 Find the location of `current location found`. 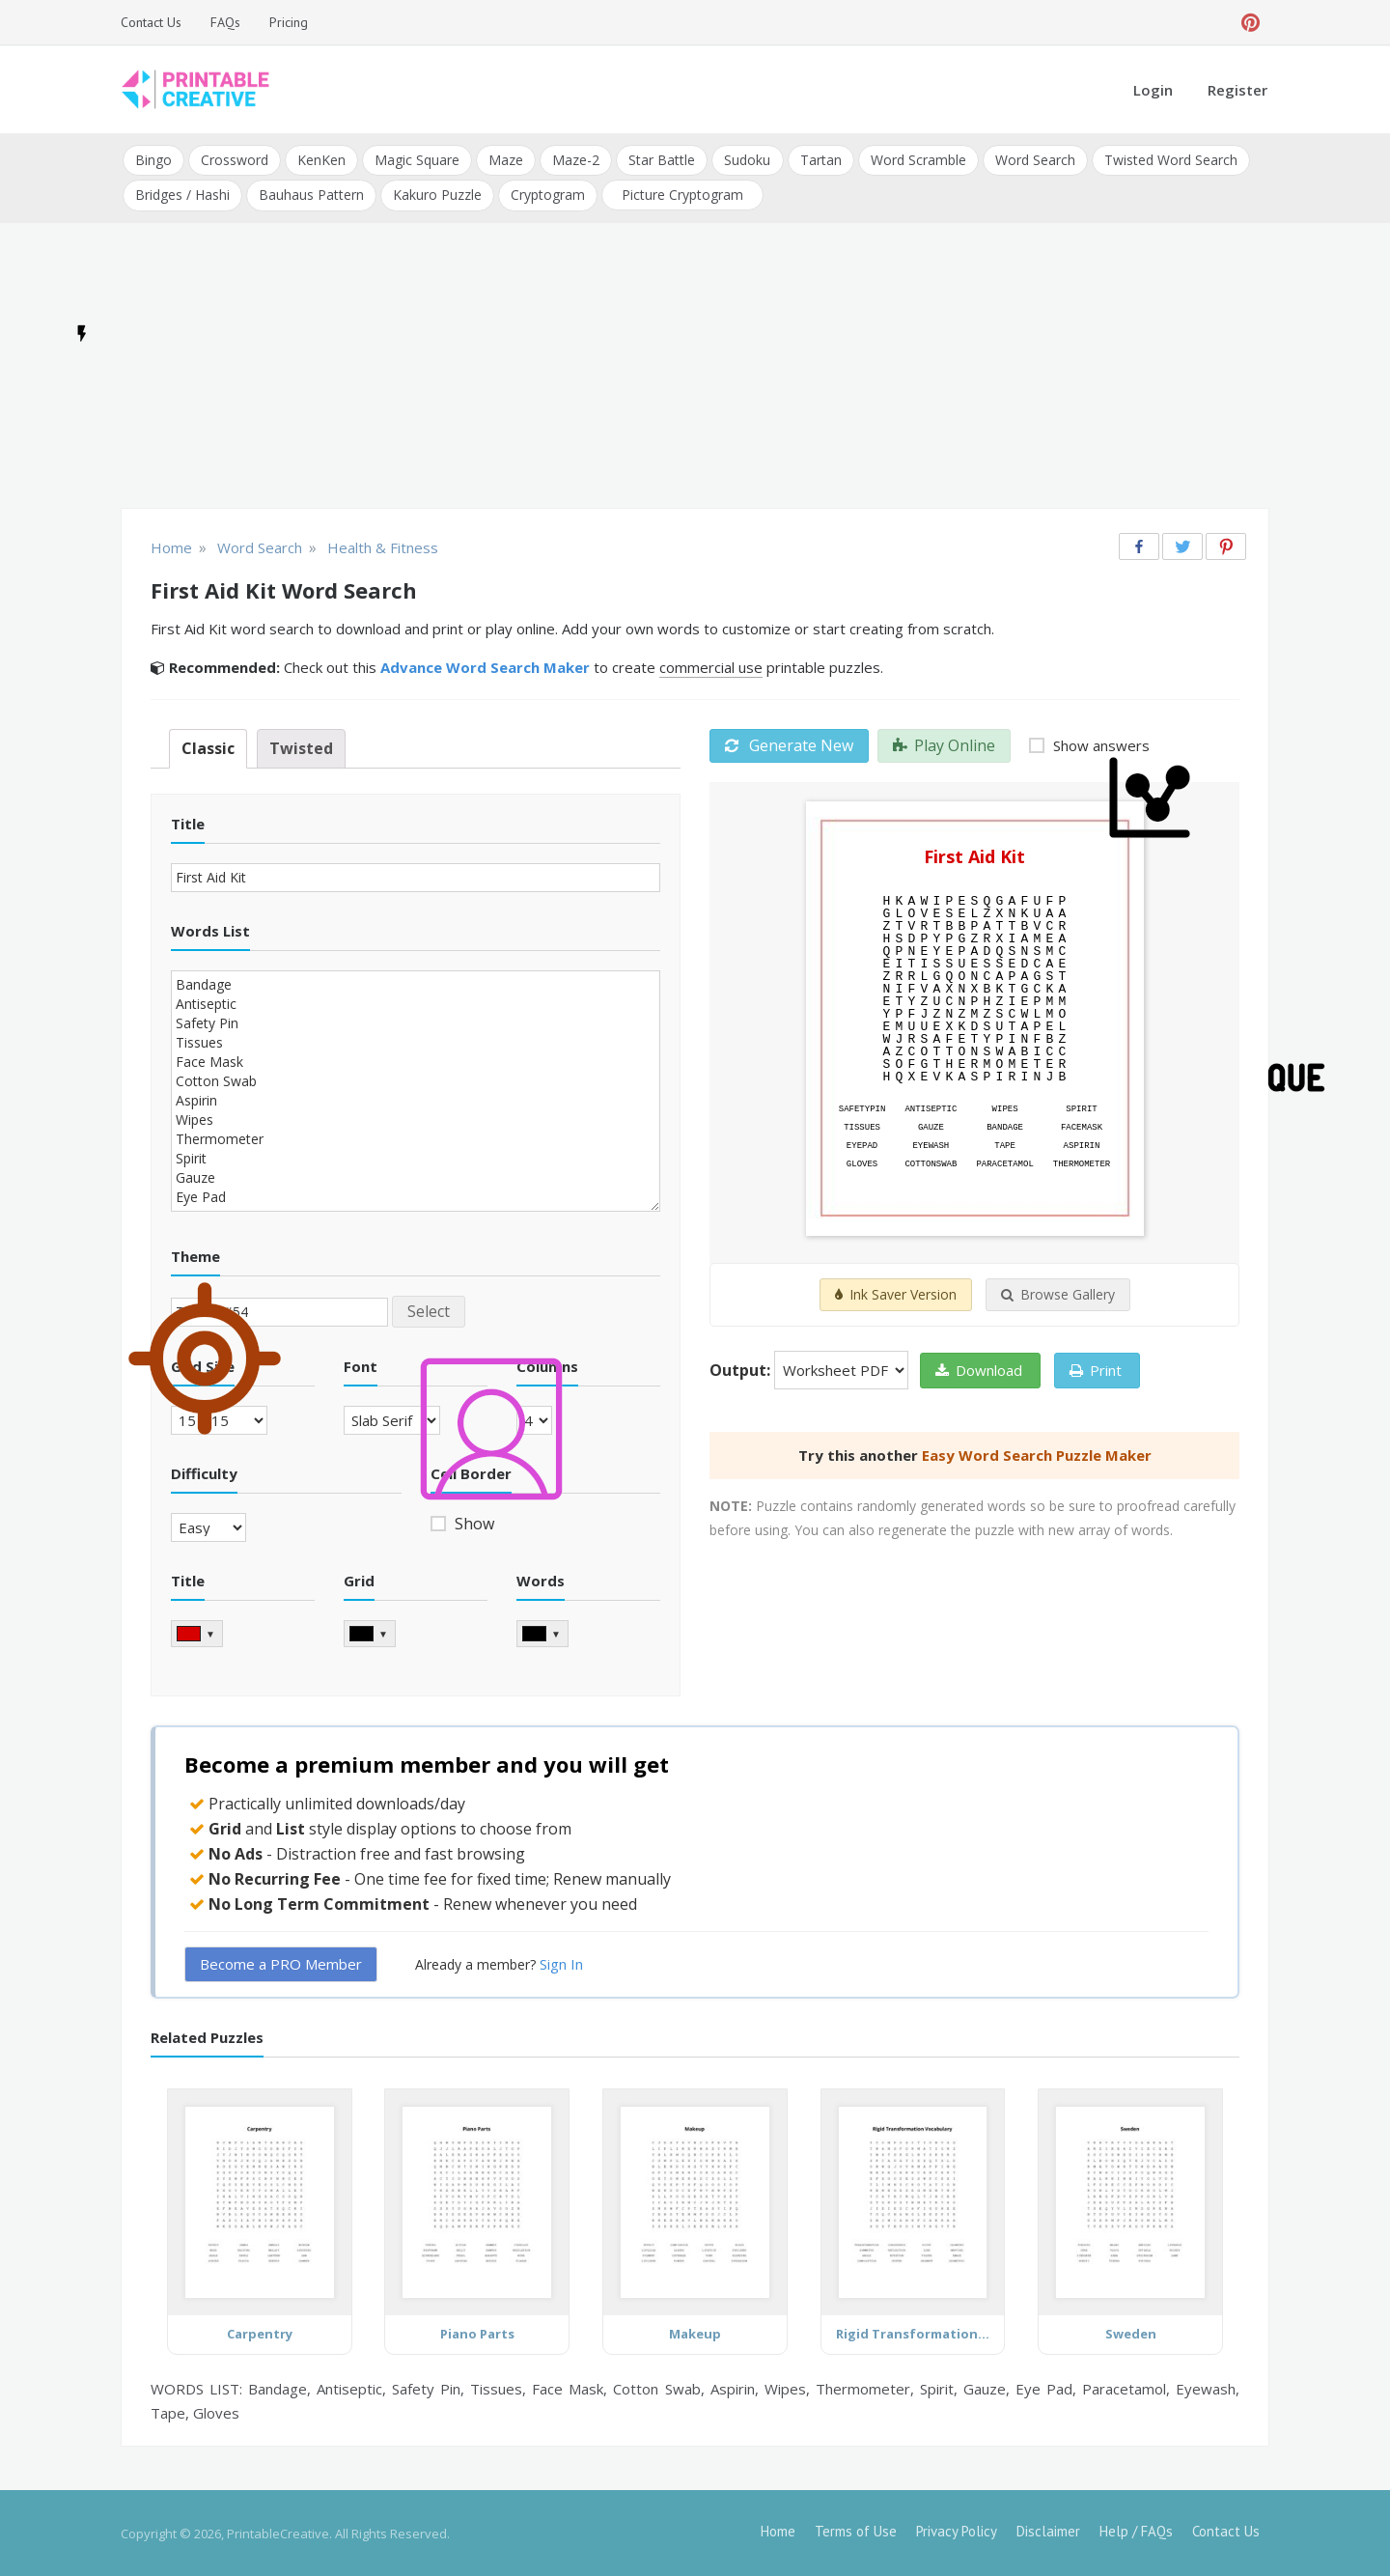

current location found is located at coordinates (205, 1358).